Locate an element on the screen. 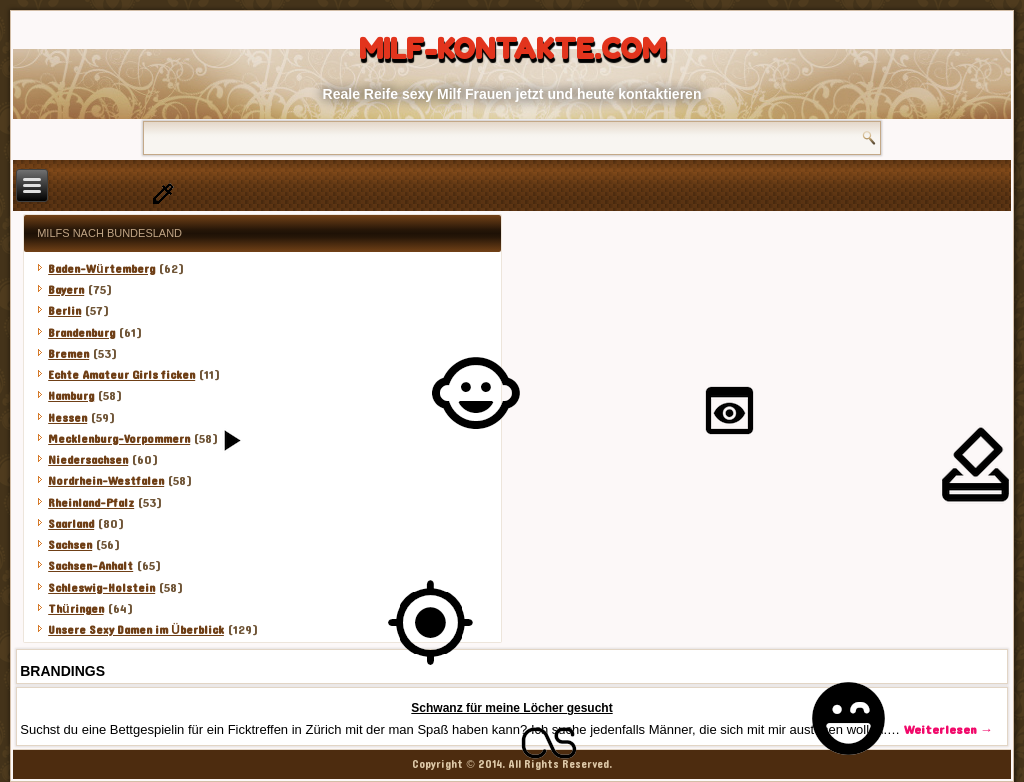 Image resolution: width=1024 pixels, height=782 pixels. add a playful or humorous reaction is located at coordinates (848, 718).